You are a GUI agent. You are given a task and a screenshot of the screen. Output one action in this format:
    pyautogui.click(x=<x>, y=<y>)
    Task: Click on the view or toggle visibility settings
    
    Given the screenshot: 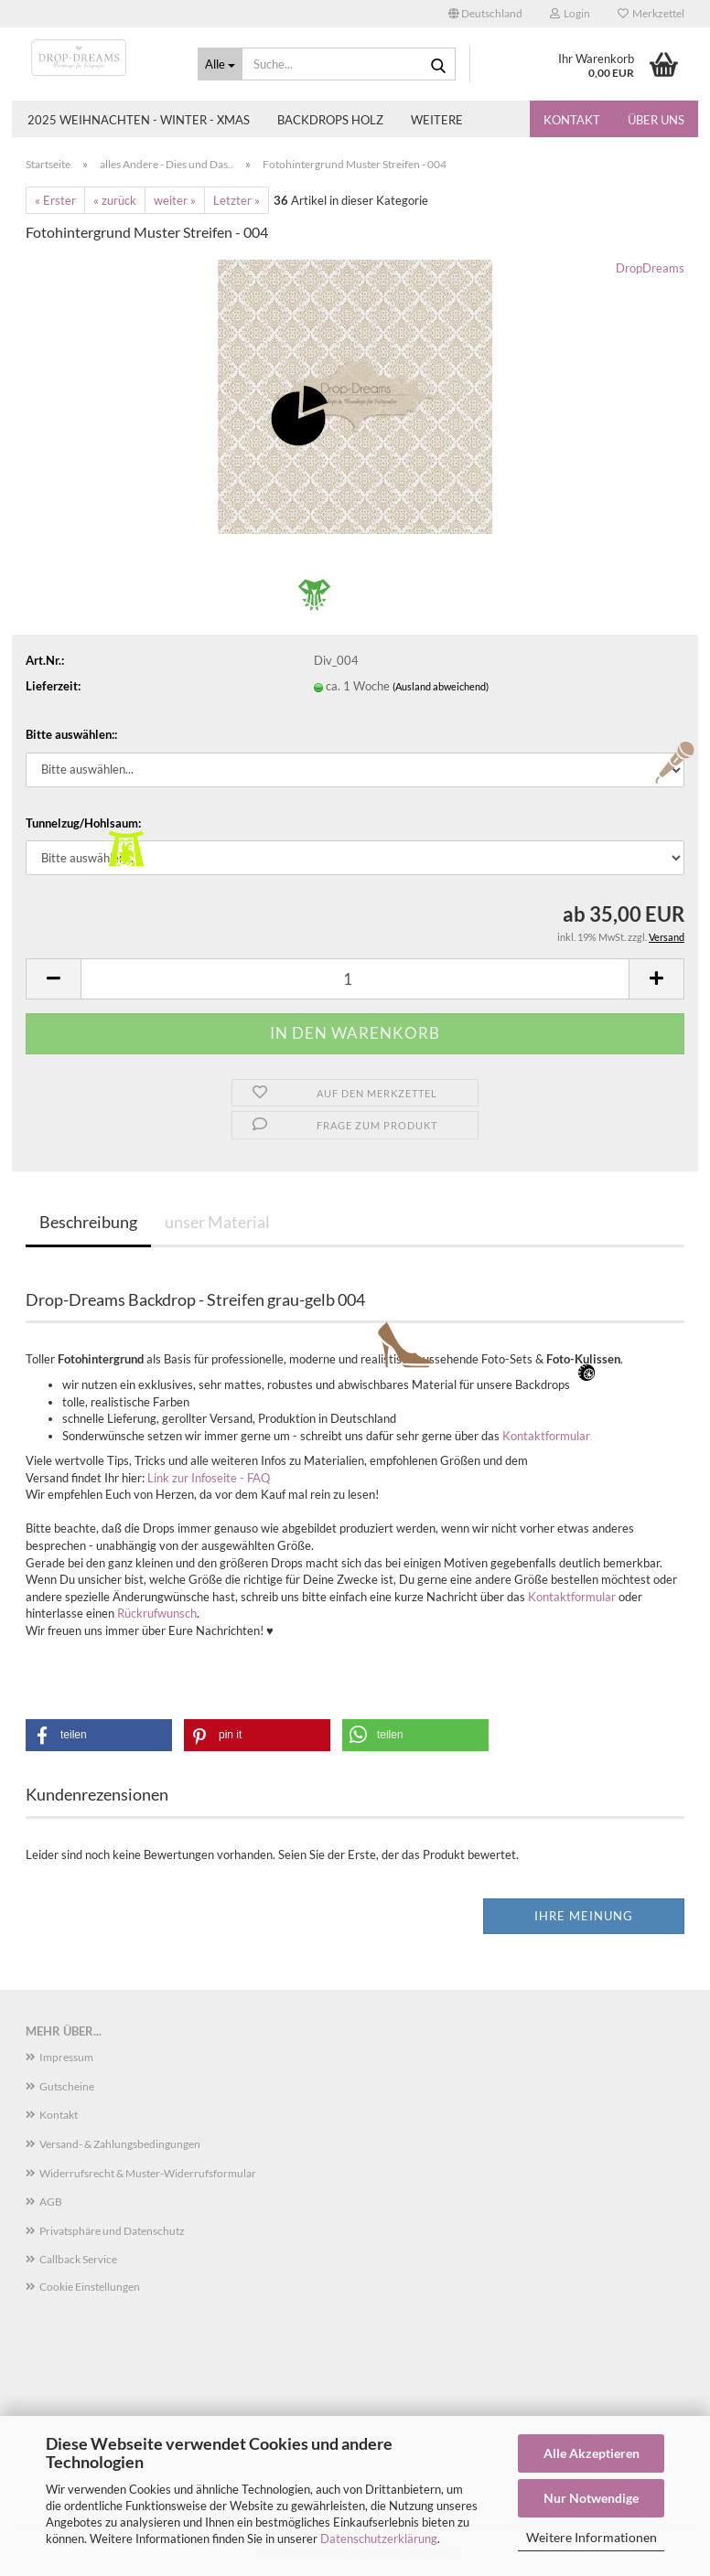 What is the action you would take?
    pyautogui.click(x=586, y=1373)
    